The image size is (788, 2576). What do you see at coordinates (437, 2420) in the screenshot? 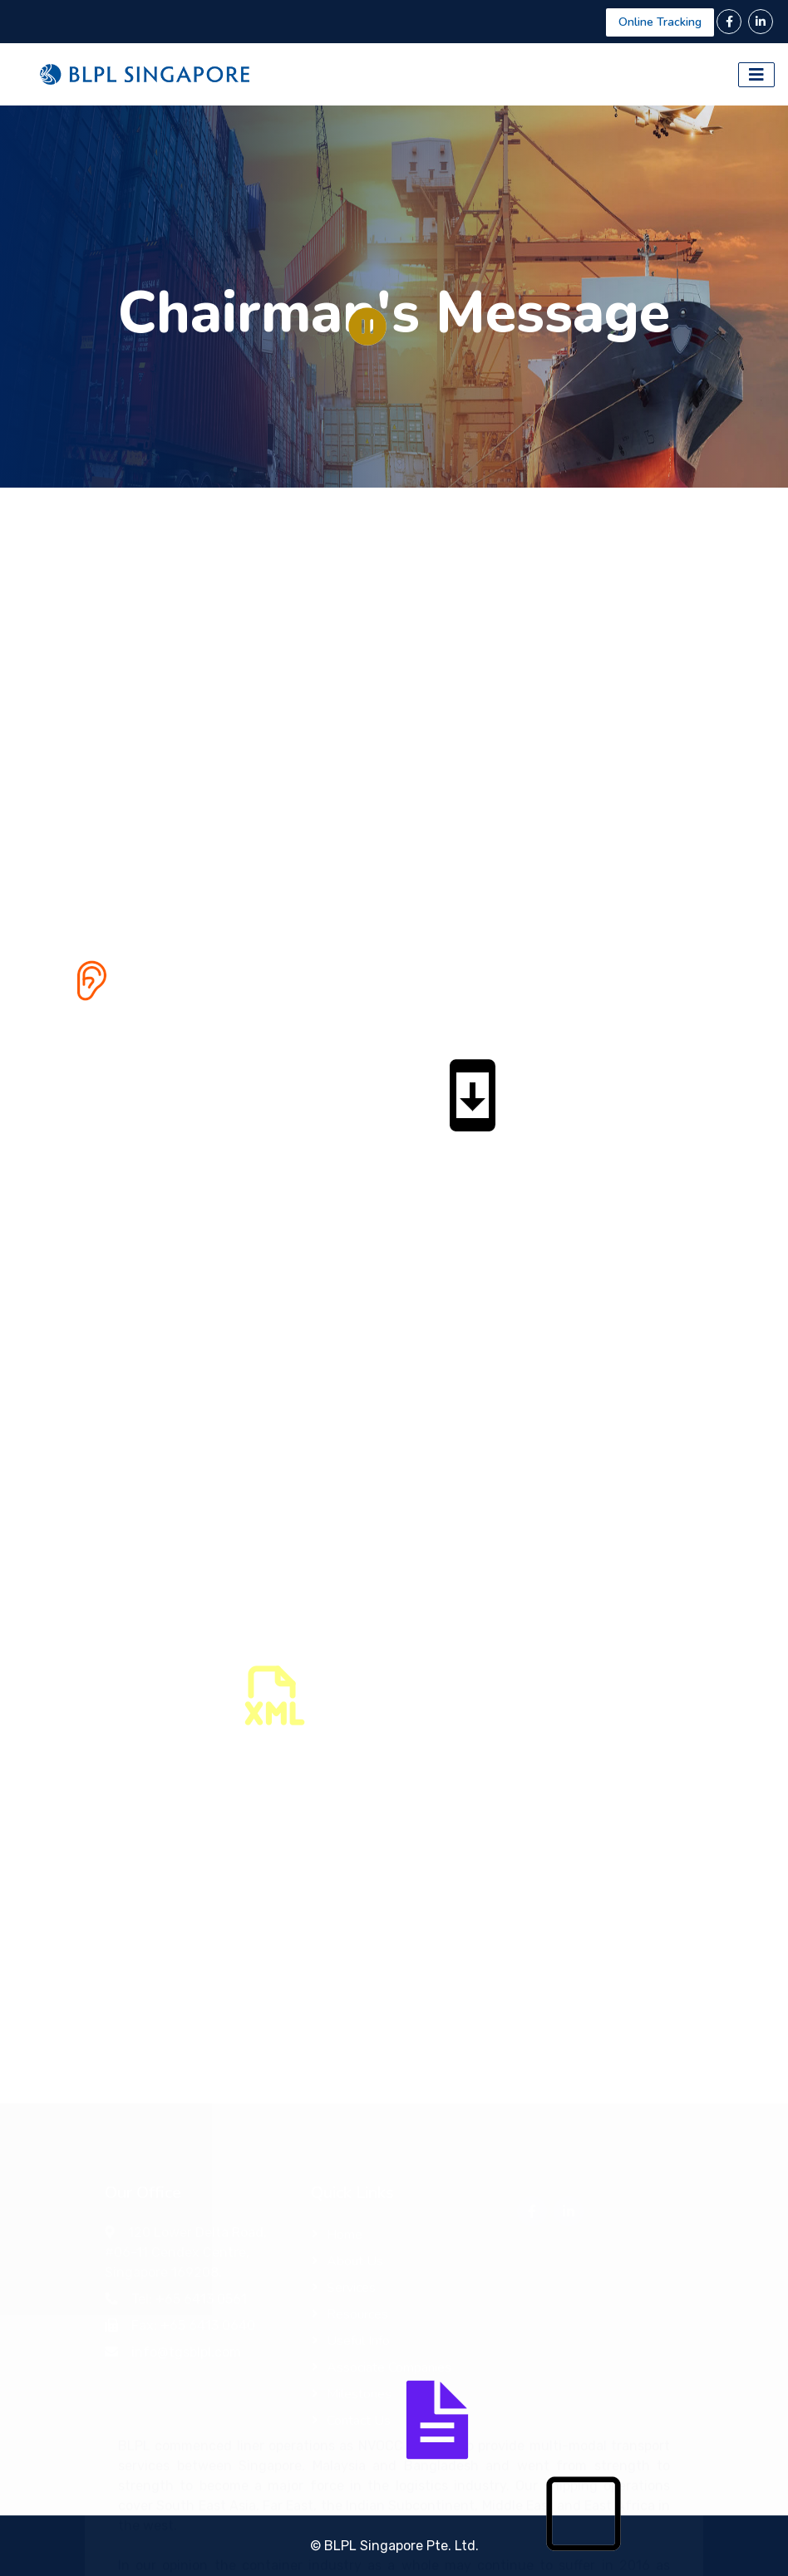
I see `view document details` at bounding box center [437, 2420].